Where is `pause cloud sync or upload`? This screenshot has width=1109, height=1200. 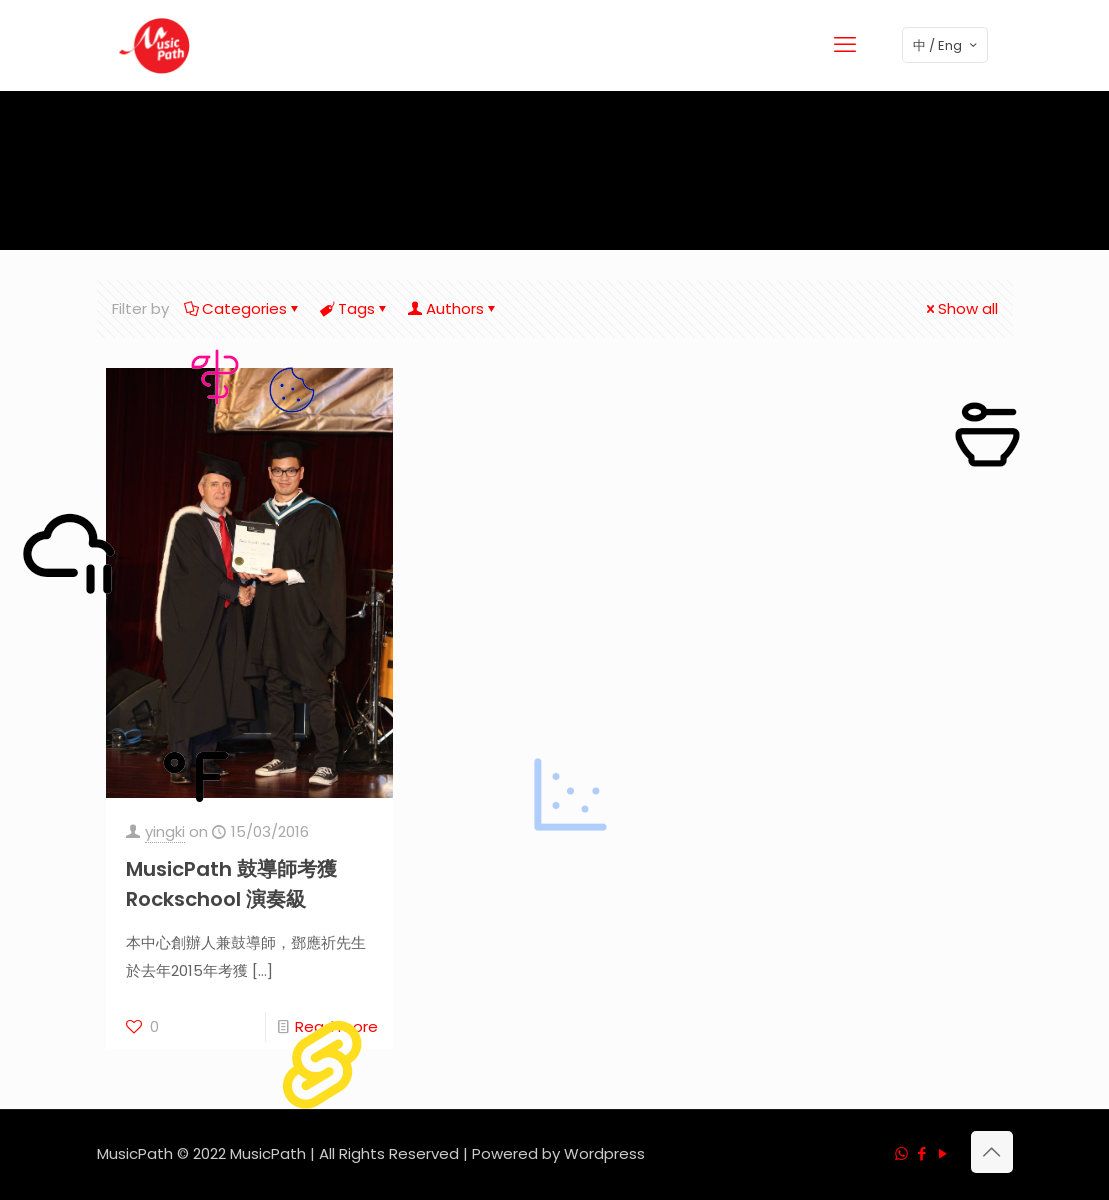 pause cloud sync or upload is located at coordinates (69, 547).